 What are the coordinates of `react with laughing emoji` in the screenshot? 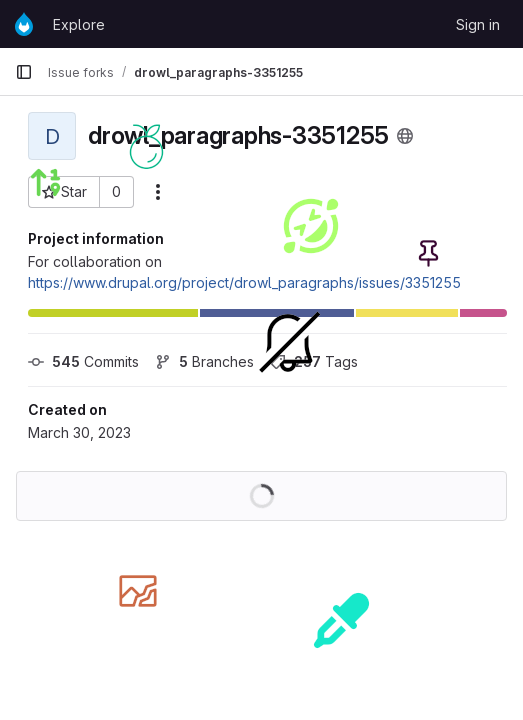 It's located at (311, 226).